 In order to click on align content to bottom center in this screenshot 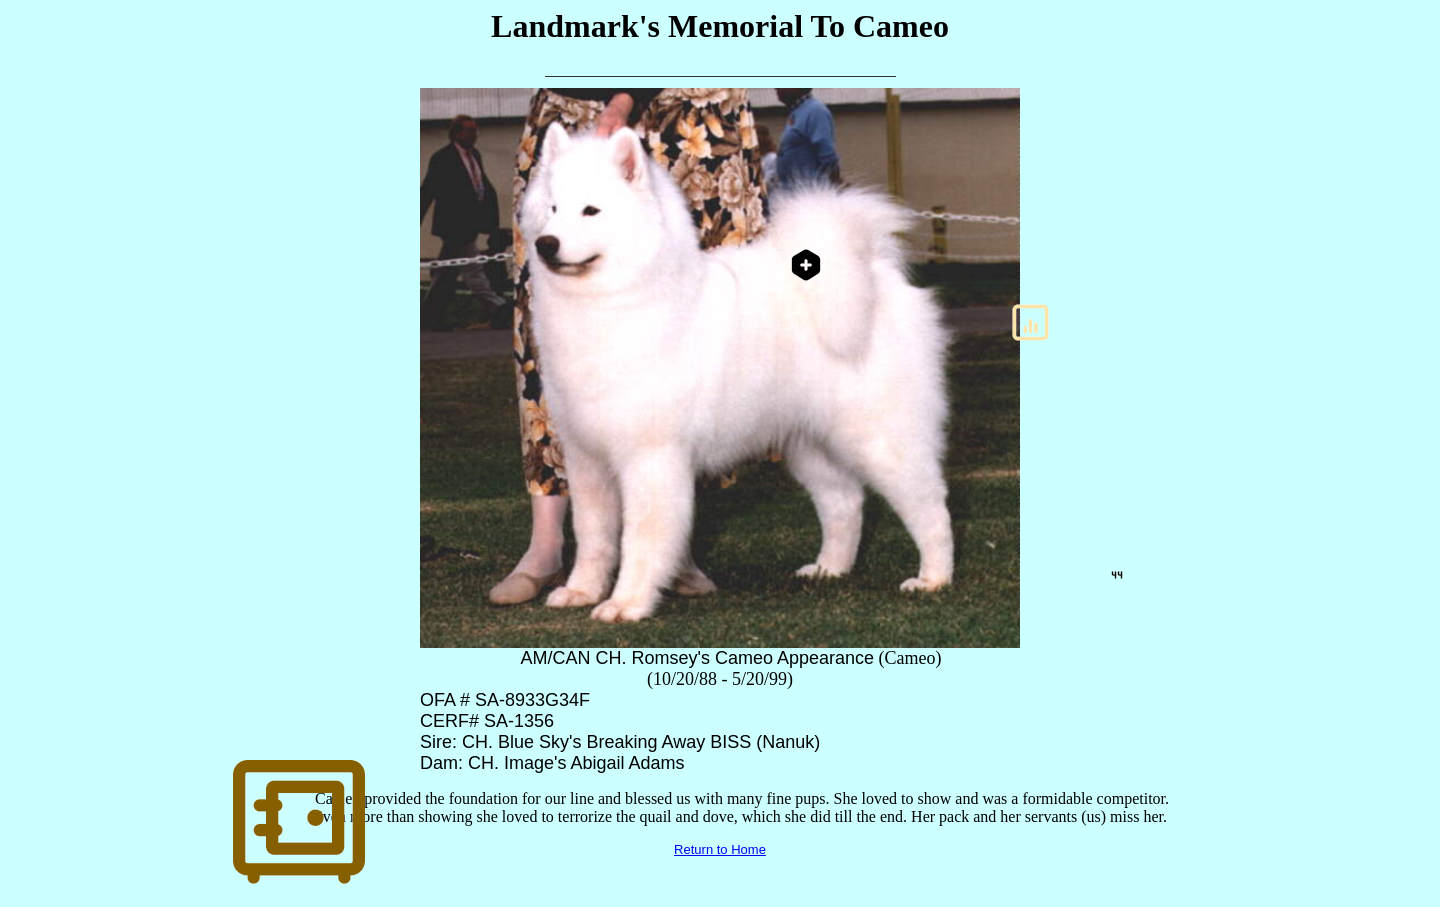, I will do `click(1030, 322)`.